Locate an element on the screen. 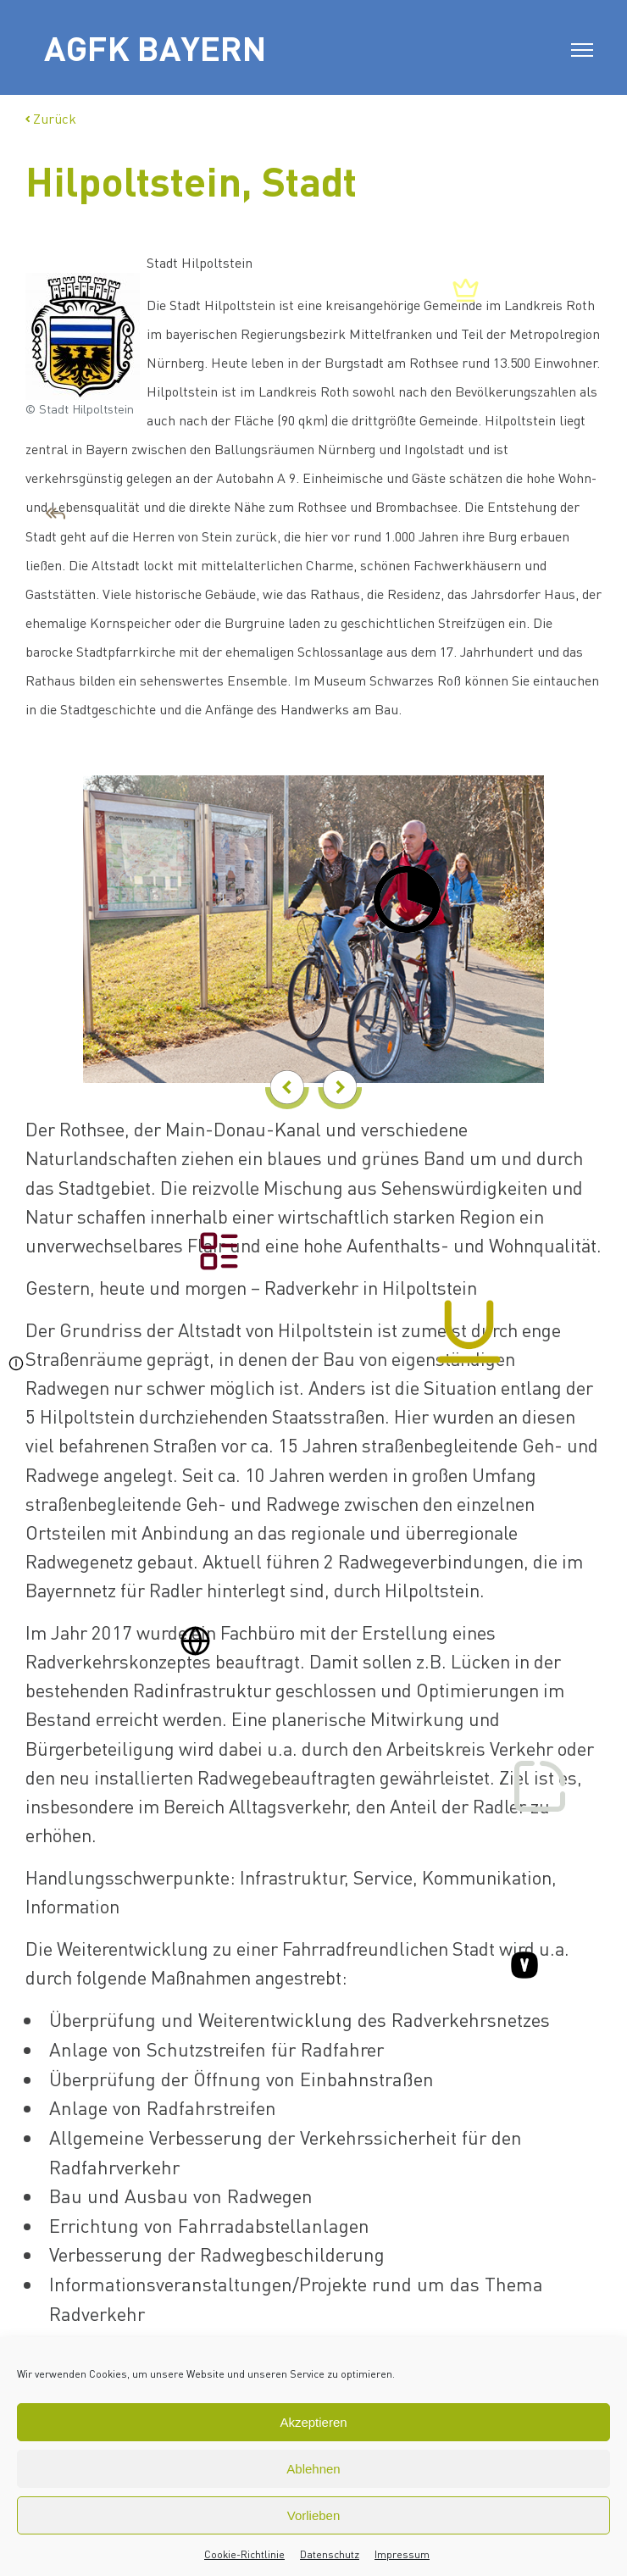 The height and width of the screenshot is (2576, 627). reply to all recipients of an email or message is located at coordinates (55, 513).